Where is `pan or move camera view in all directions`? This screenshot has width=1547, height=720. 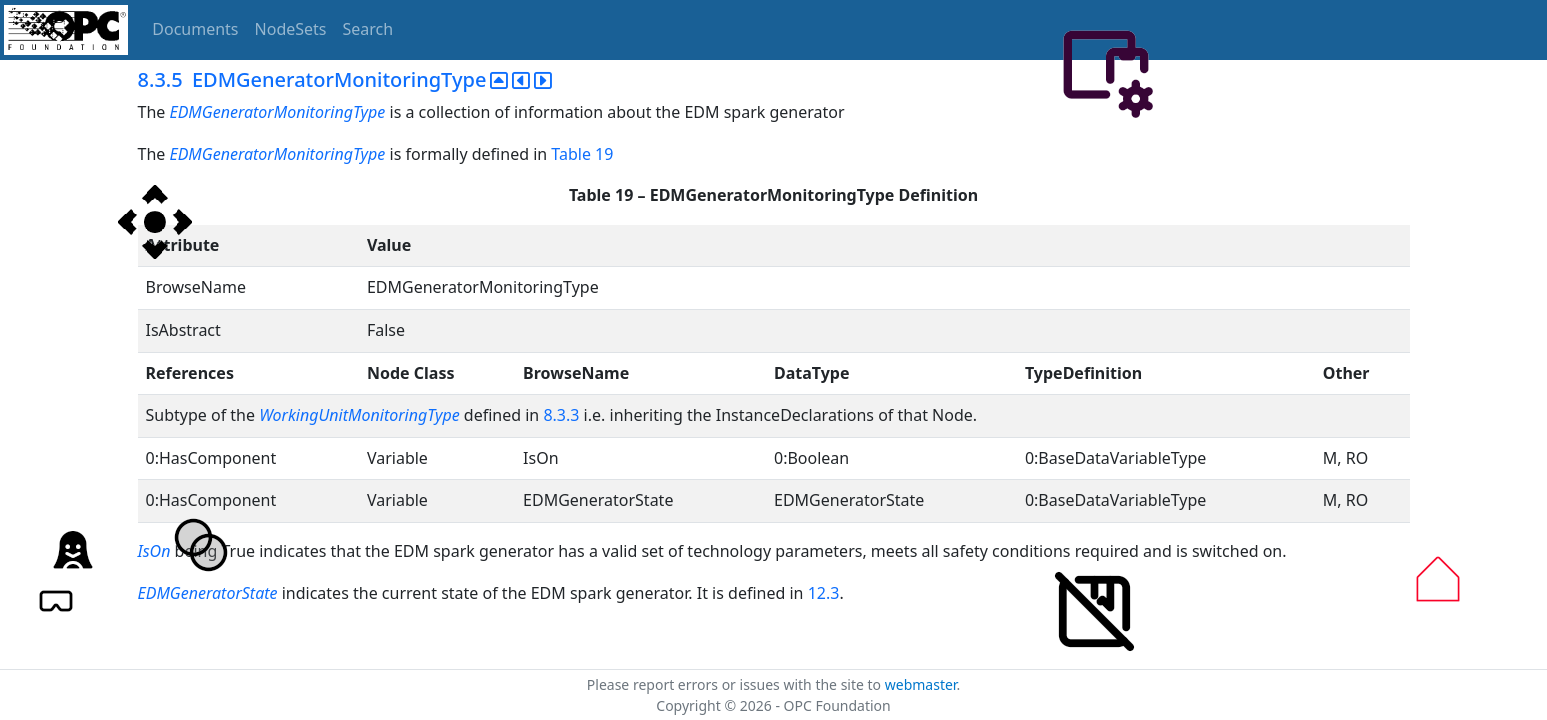 pan or move camera view in all directions is located at coordinates (155, 222).